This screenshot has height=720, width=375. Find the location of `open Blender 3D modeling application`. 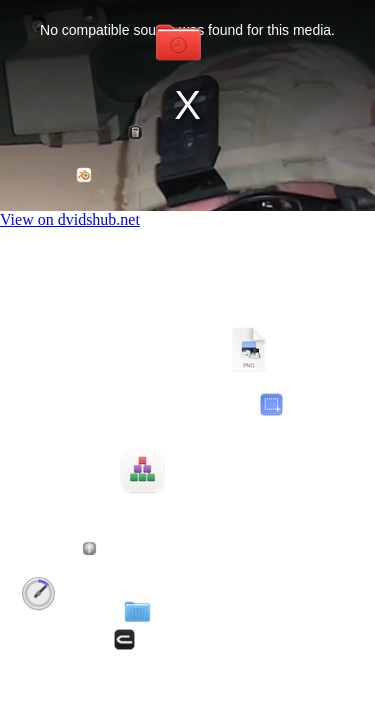

open Blender 3D modeling application is located at coordinates (84, 175).